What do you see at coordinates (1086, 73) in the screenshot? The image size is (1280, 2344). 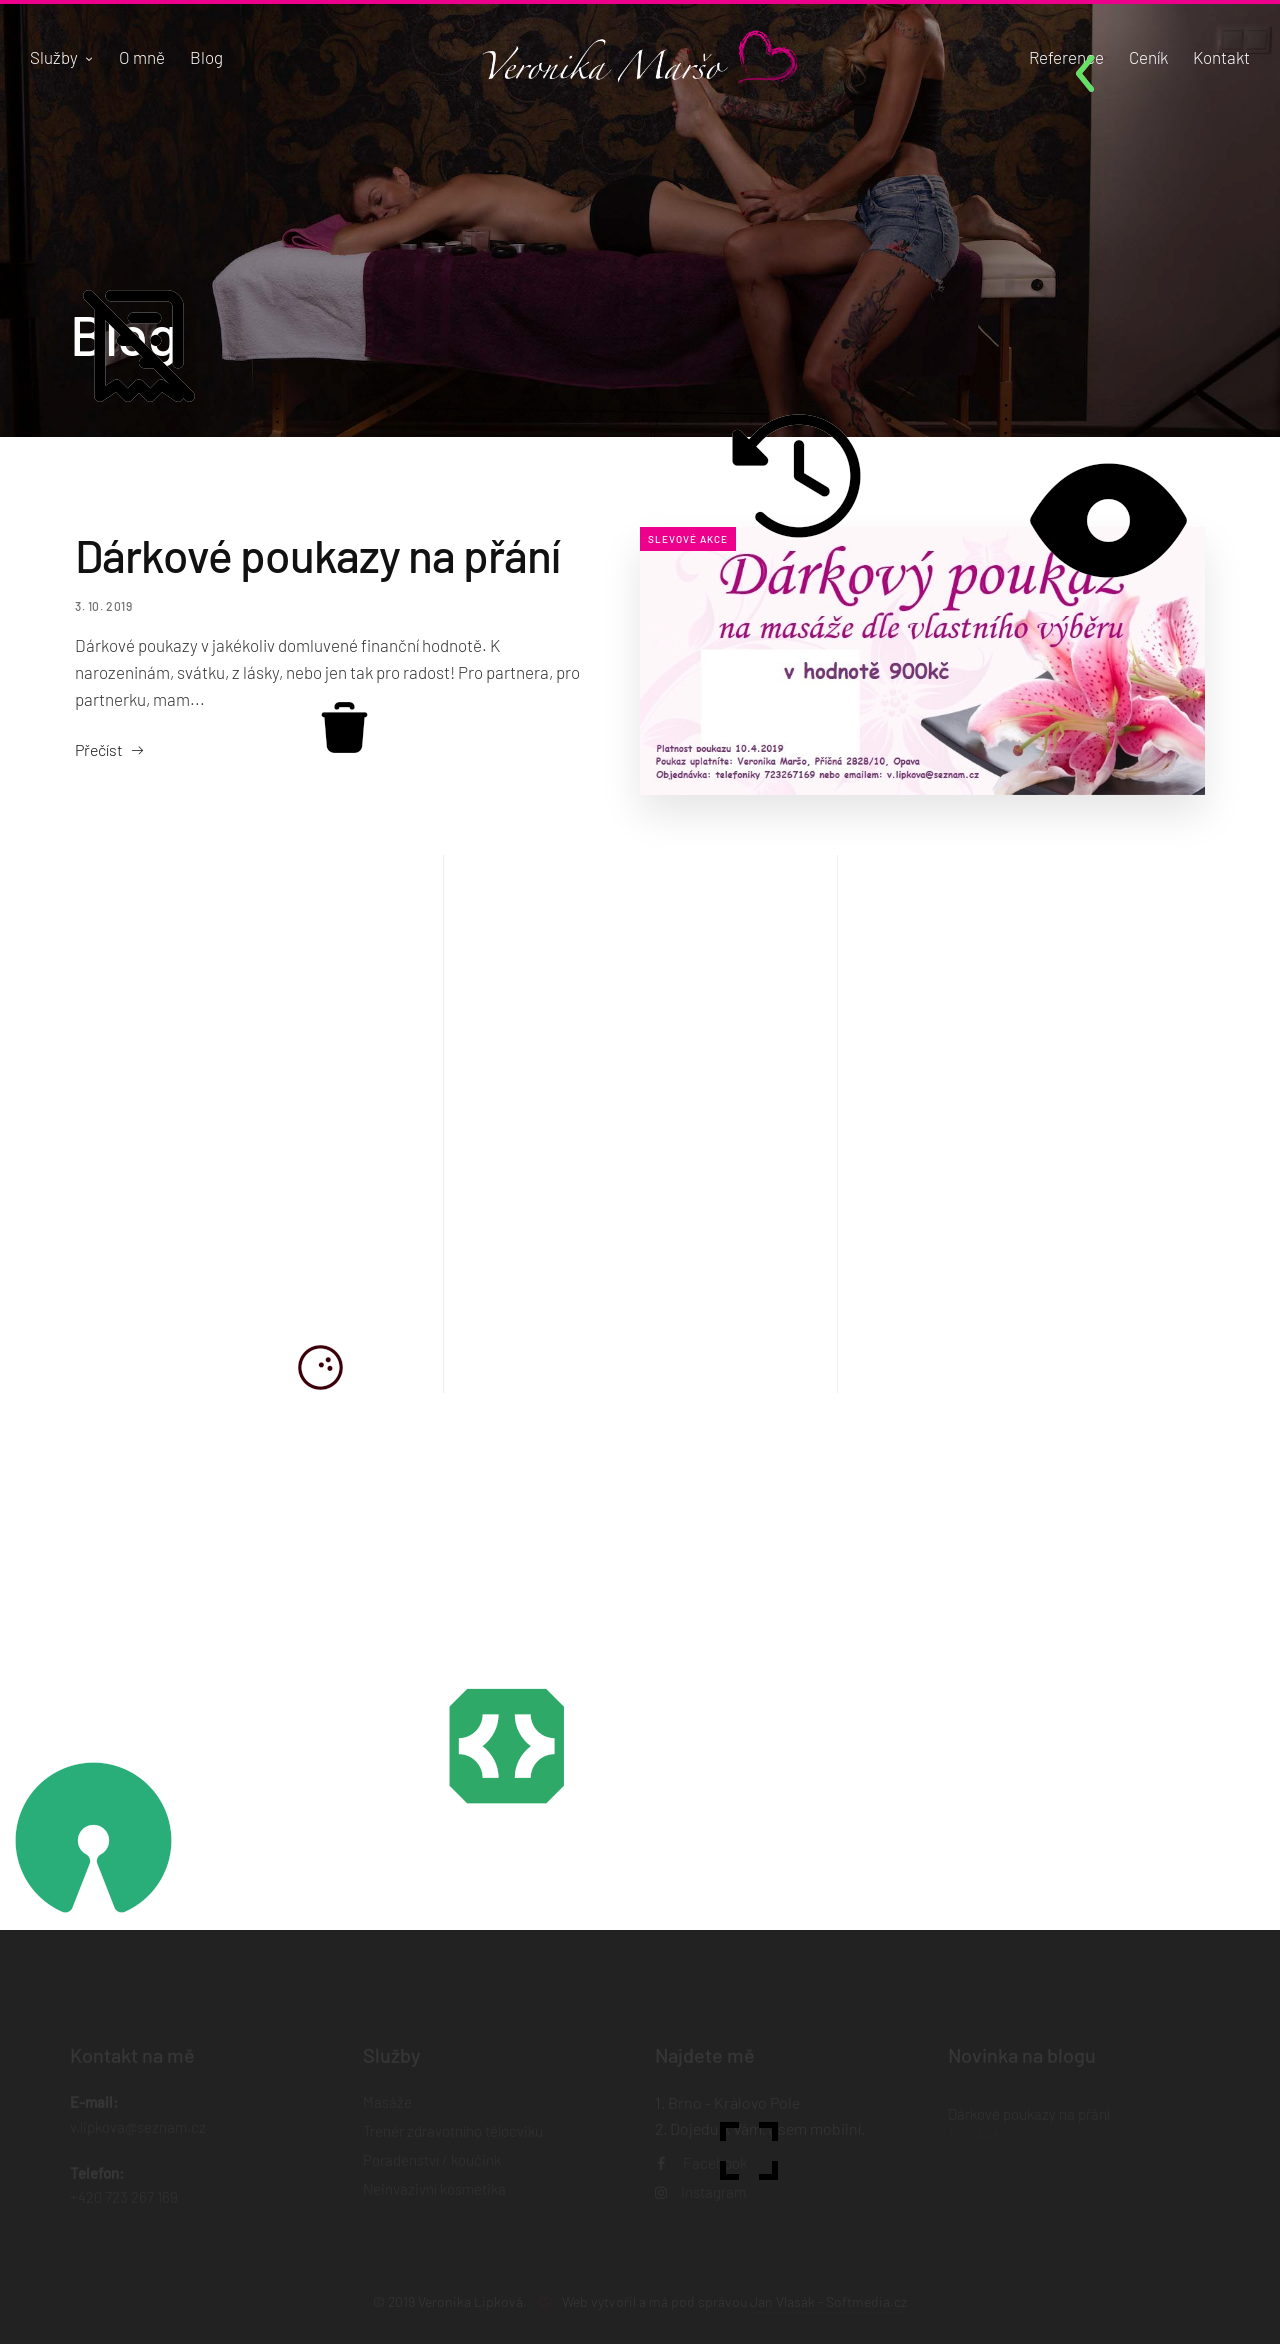 I see `go back to the previous screen` at bounding box center [1086, 73].